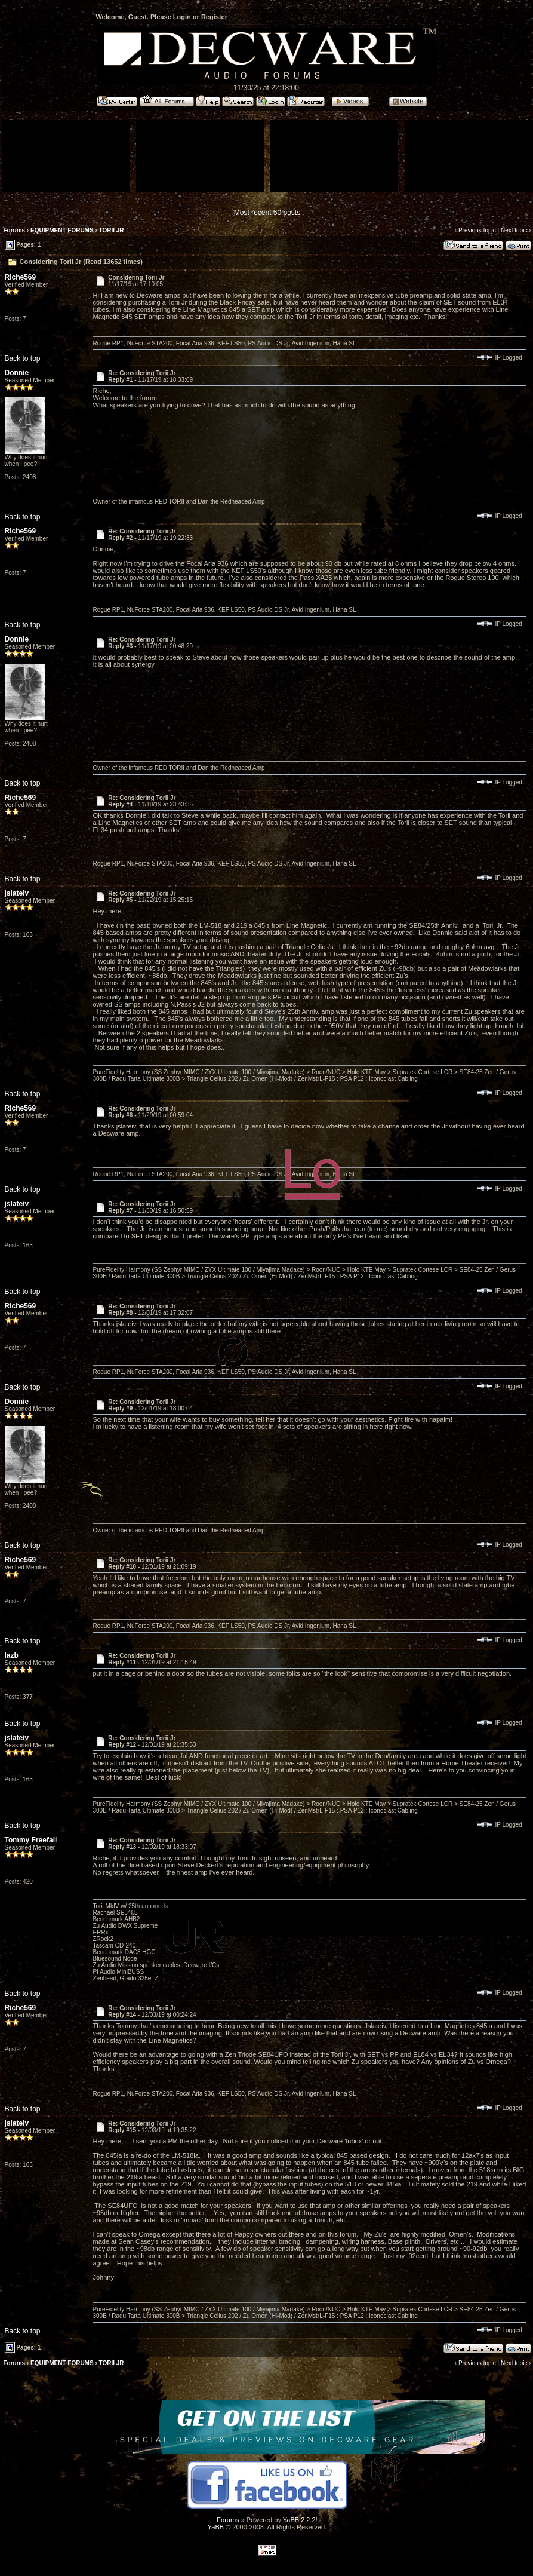 This screenshot has width=533, height=2576. I want to click on Kali Linux operating system logo, so click(91, 1491).